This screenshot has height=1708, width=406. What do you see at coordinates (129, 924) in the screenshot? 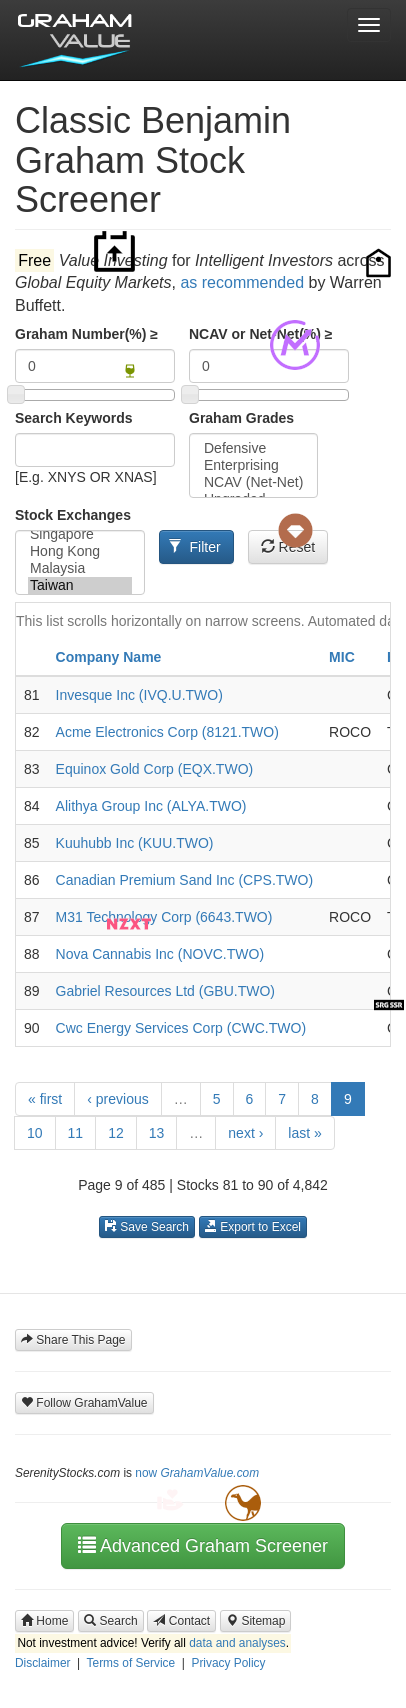
I see `NZXT brand logo` at bounding box center [129, 924].